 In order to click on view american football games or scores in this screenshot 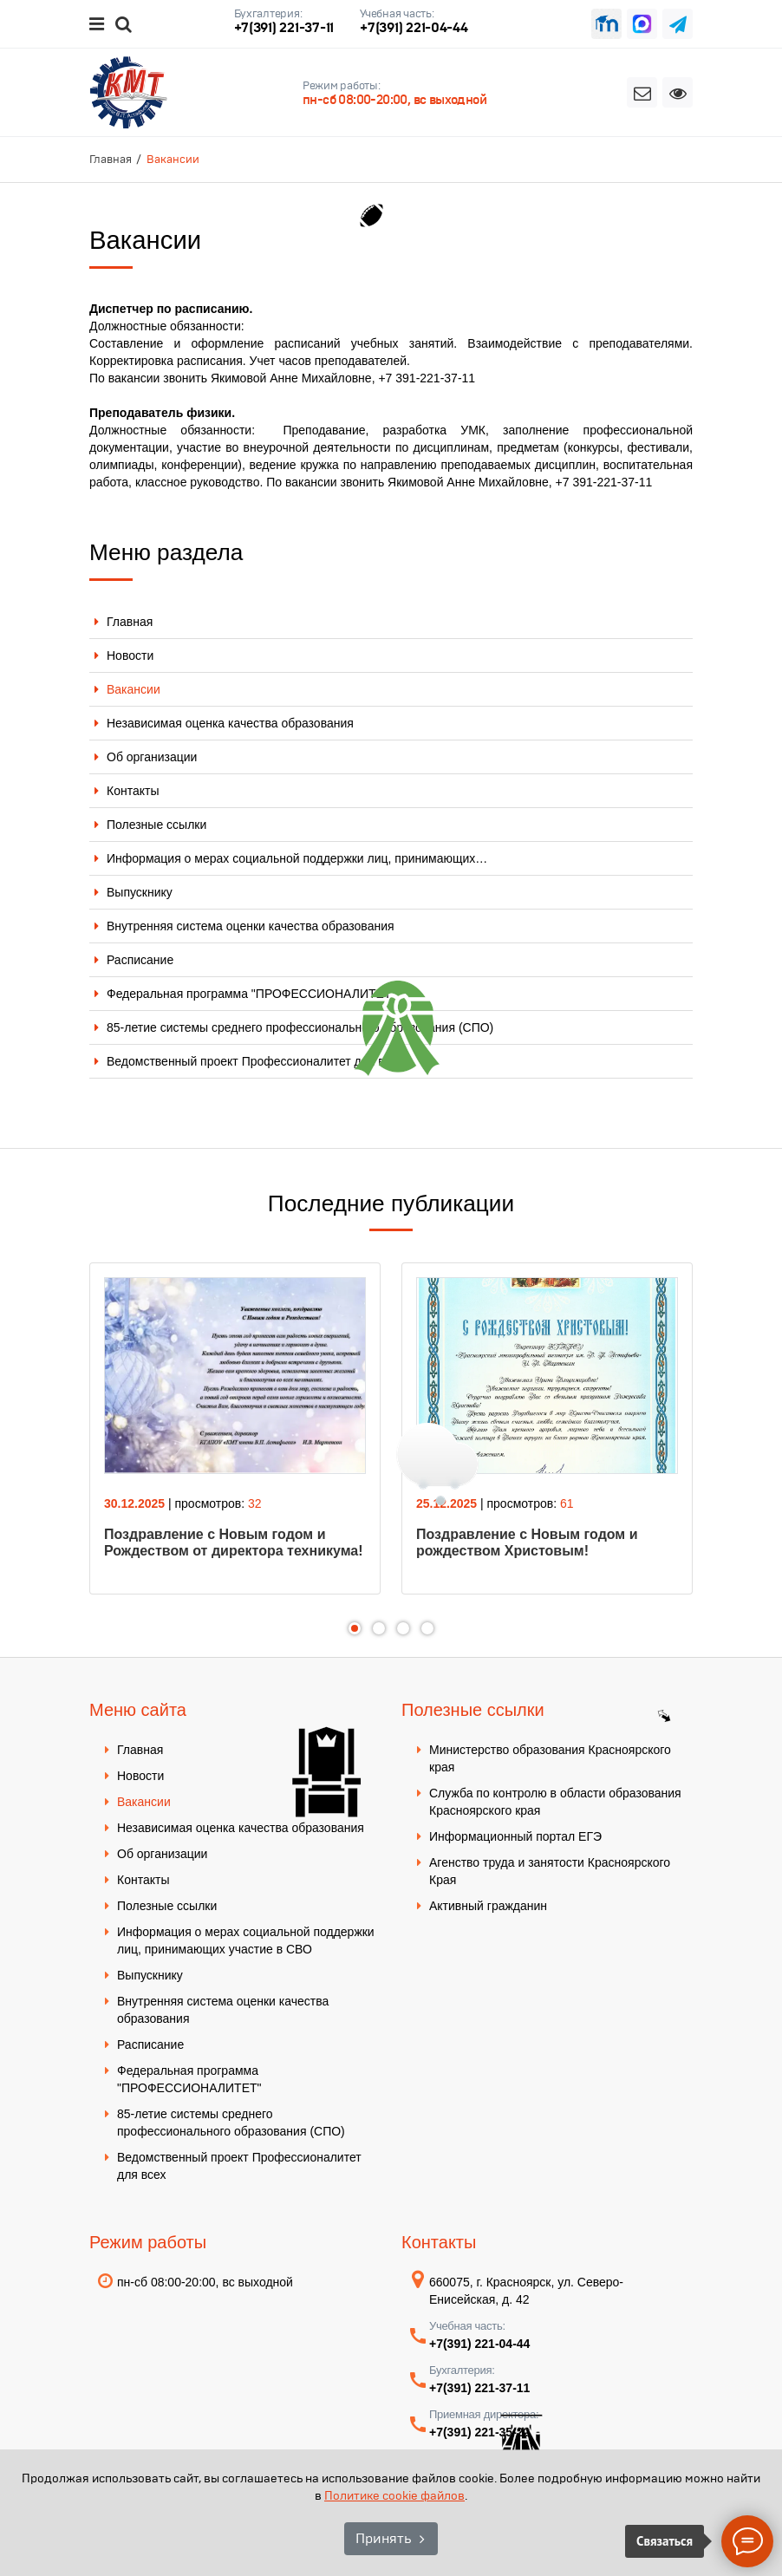, I will do `click(371, 215)`.